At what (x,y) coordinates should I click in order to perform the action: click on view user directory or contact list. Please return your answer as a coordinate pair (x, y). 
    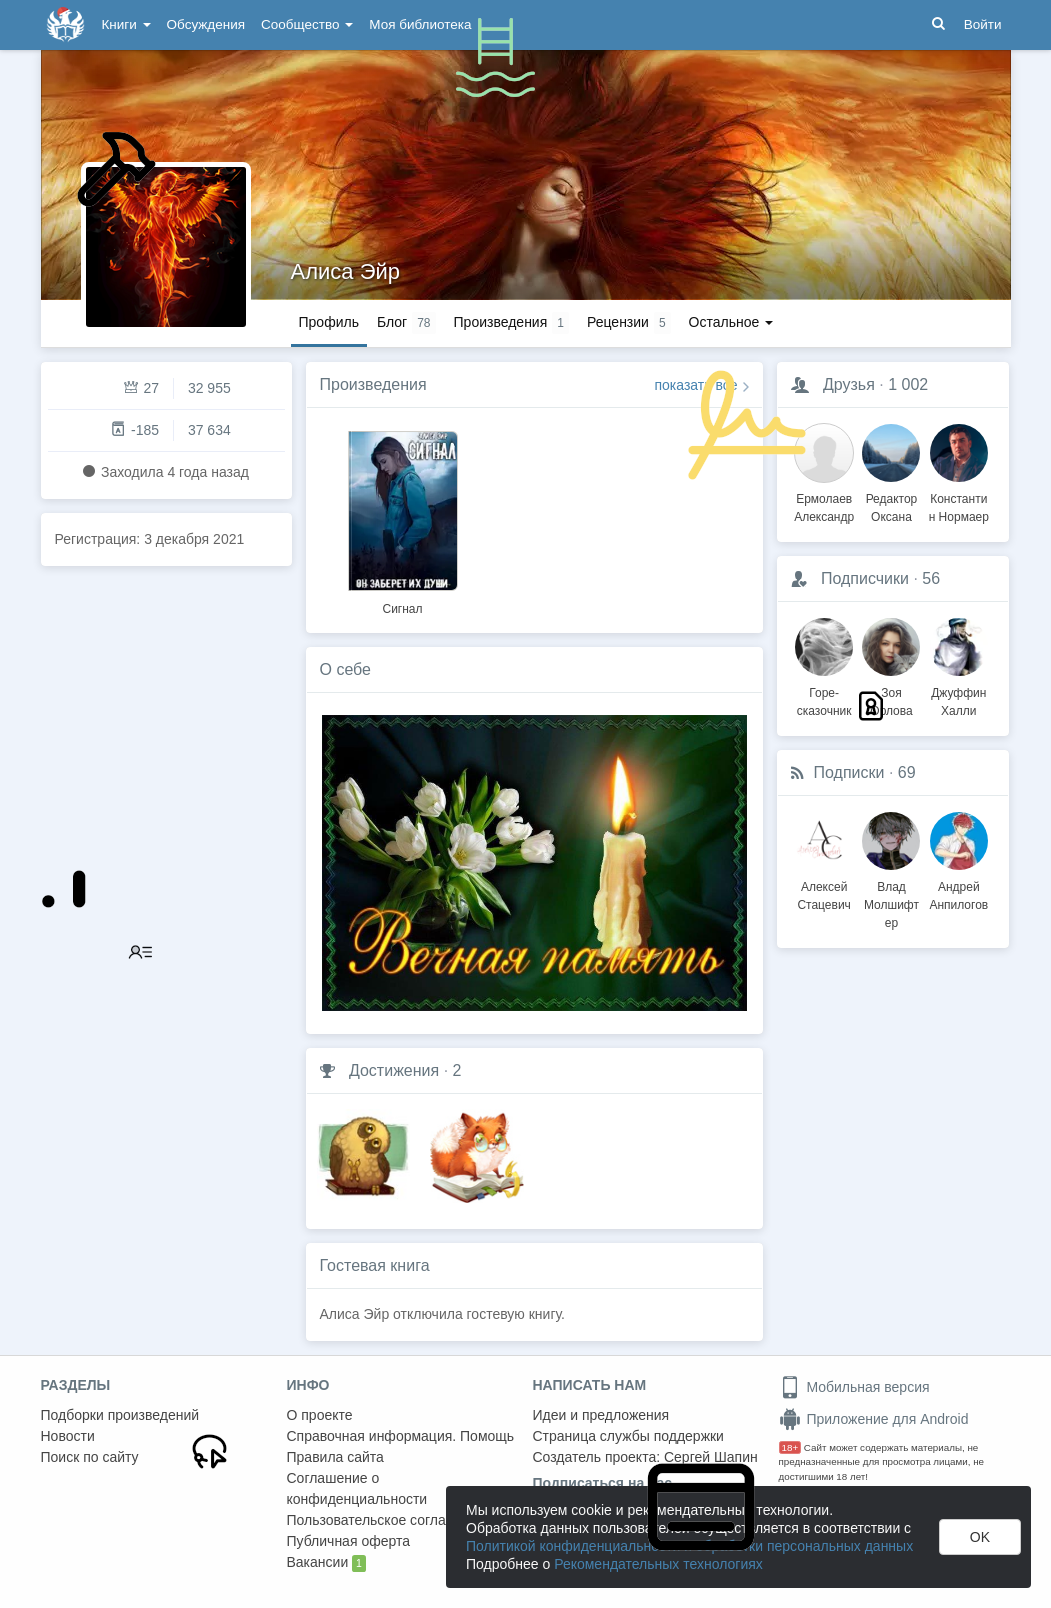
    Looking at the image, I should click on (140, 952).